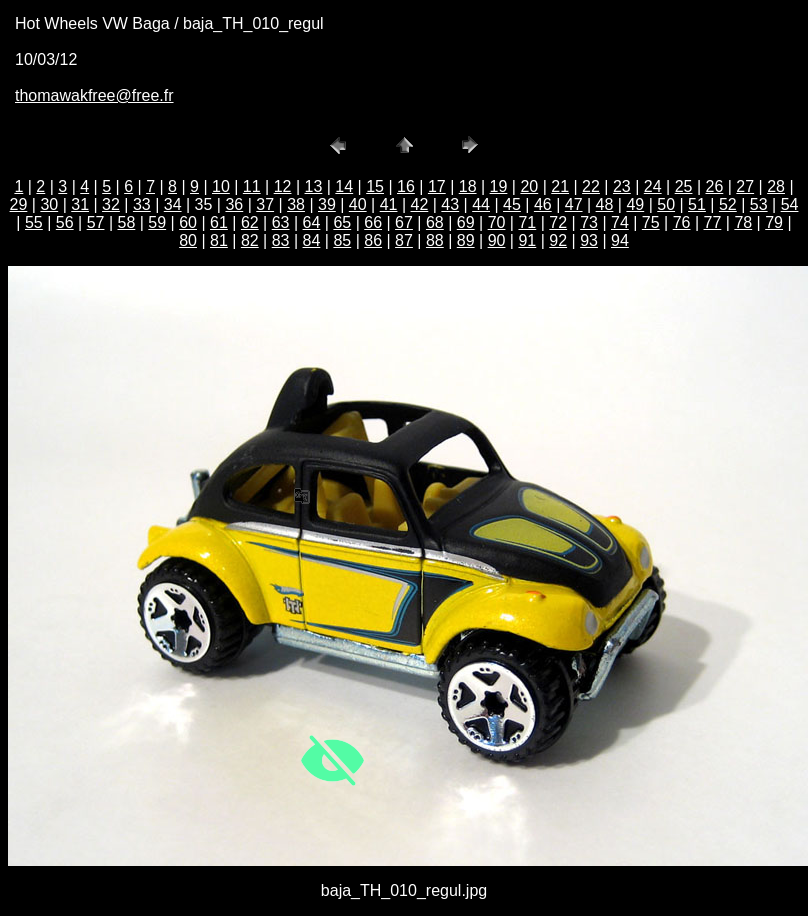 The height and width of the screenshot is (916, 808). What do you see at coordinates (332, 760) in the screenshot?
I see `hide password or sensitive content` at bounding box center [332, 760].